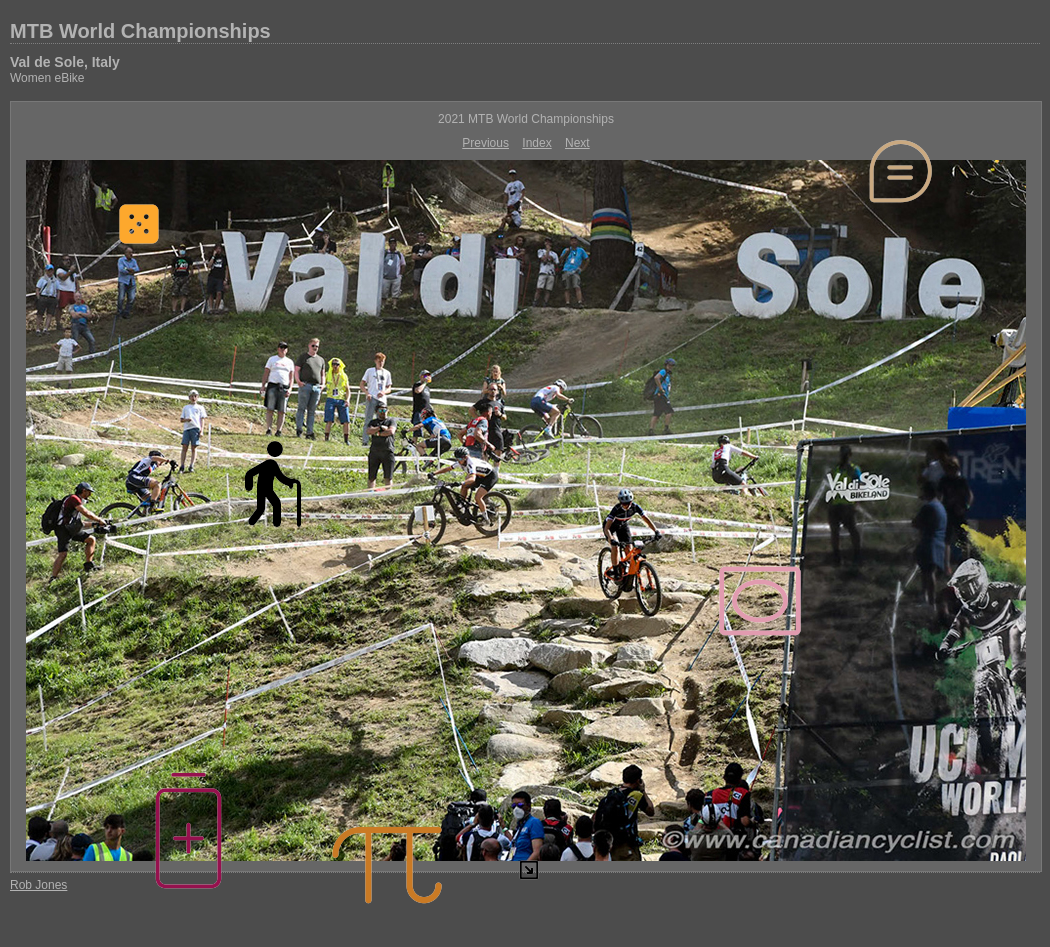  What do you see at coordinates (529, 870) in the screenshot?
I see `navigate to the bottom-right section` at bounding box center [529, 870].